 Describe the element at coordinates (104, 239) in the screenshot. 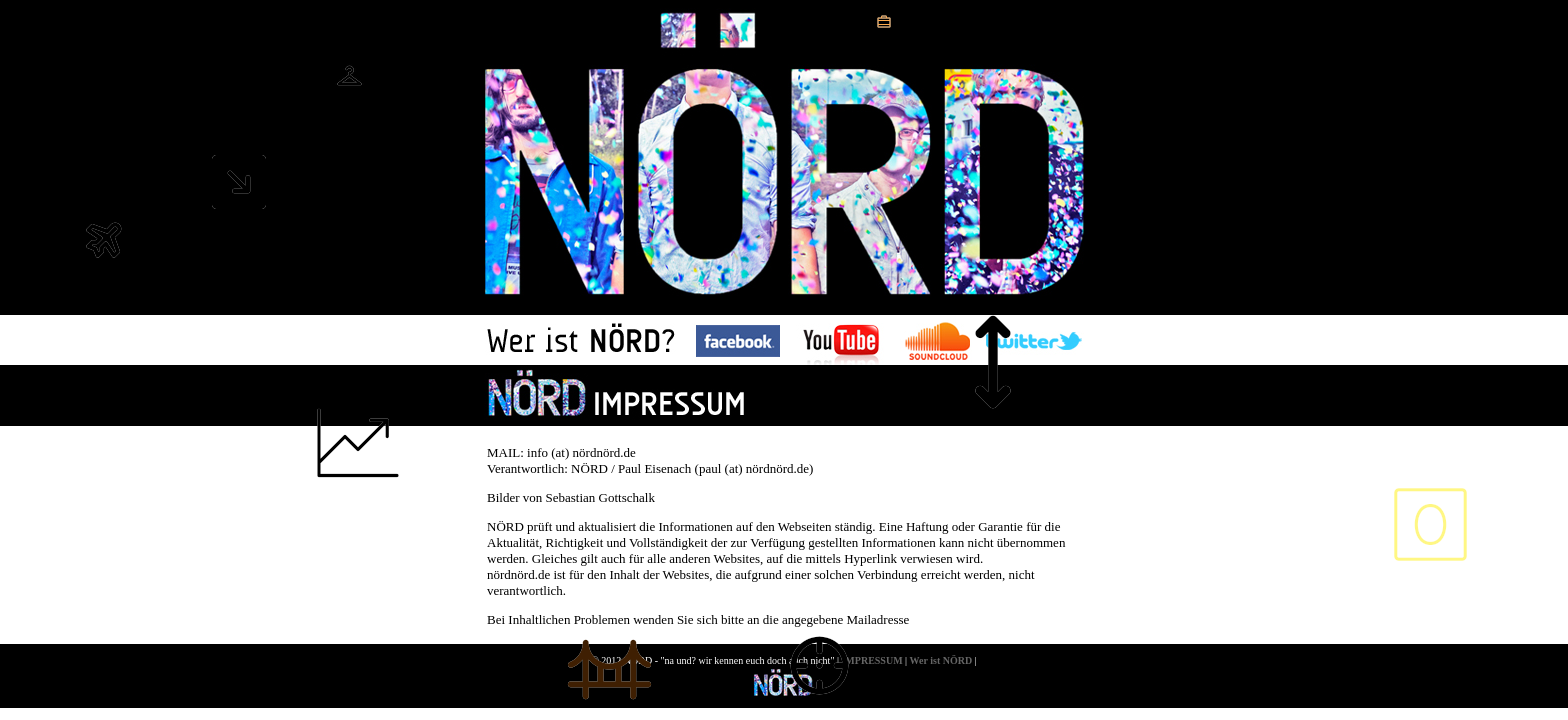

I see `enable airplane mode` at that location.